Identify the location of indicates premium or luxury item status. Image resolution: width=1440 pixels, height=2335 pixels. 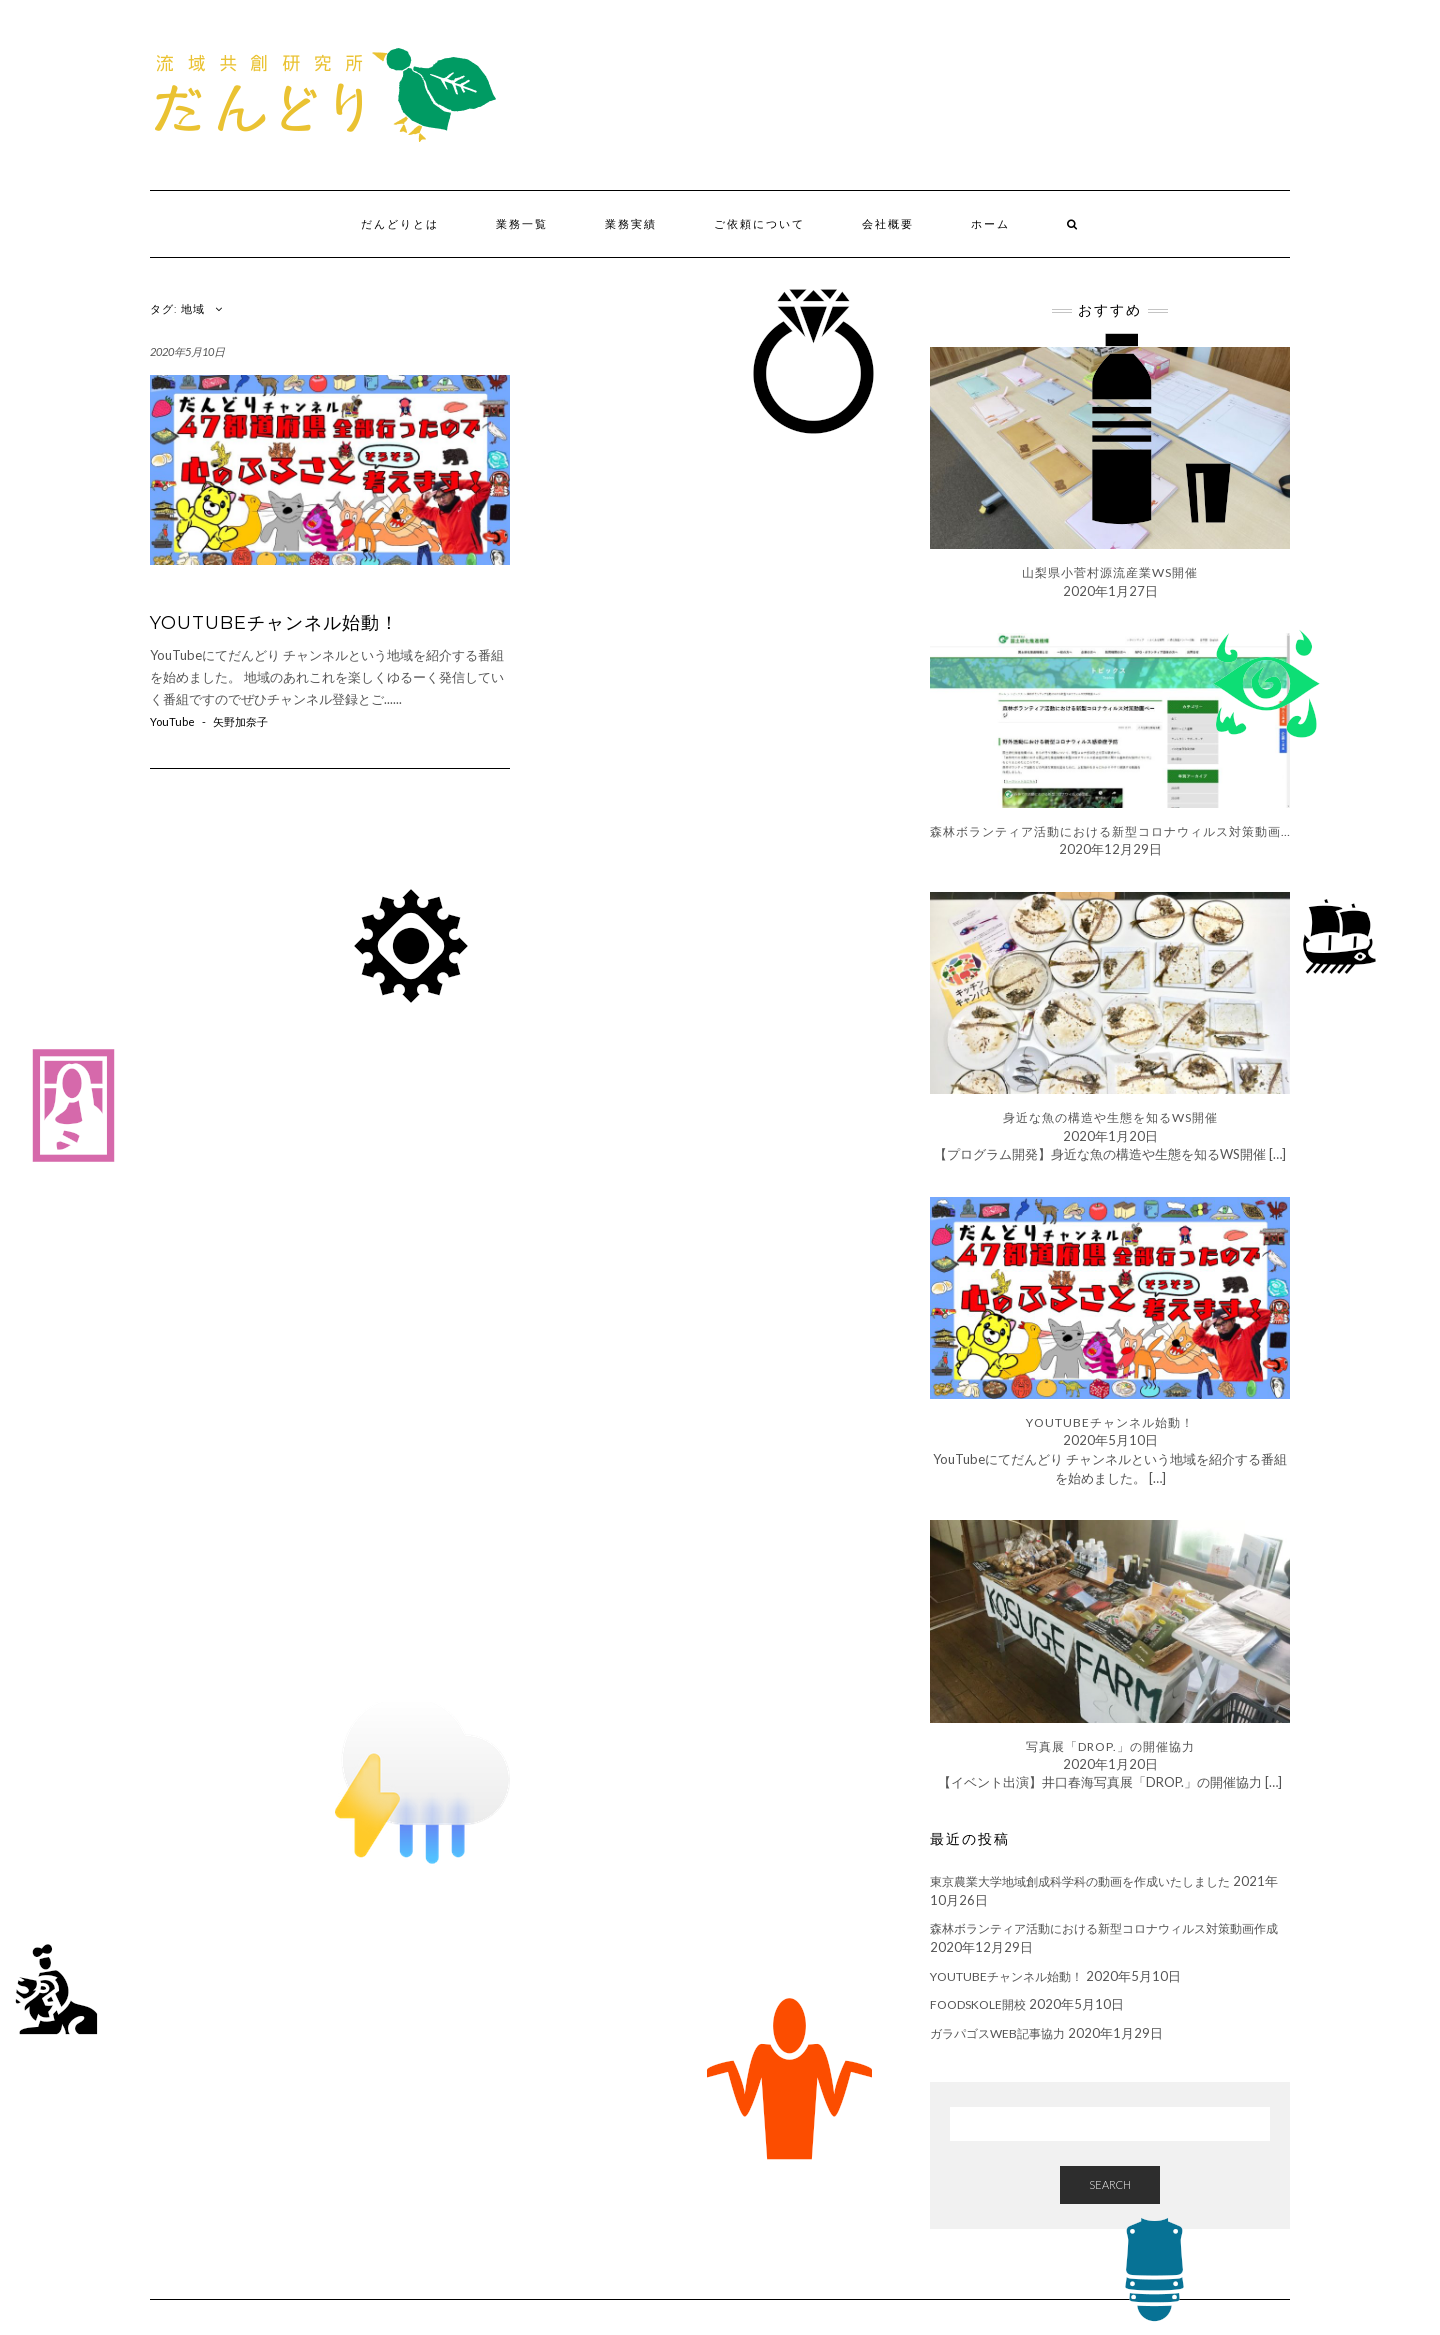
(813, 361).